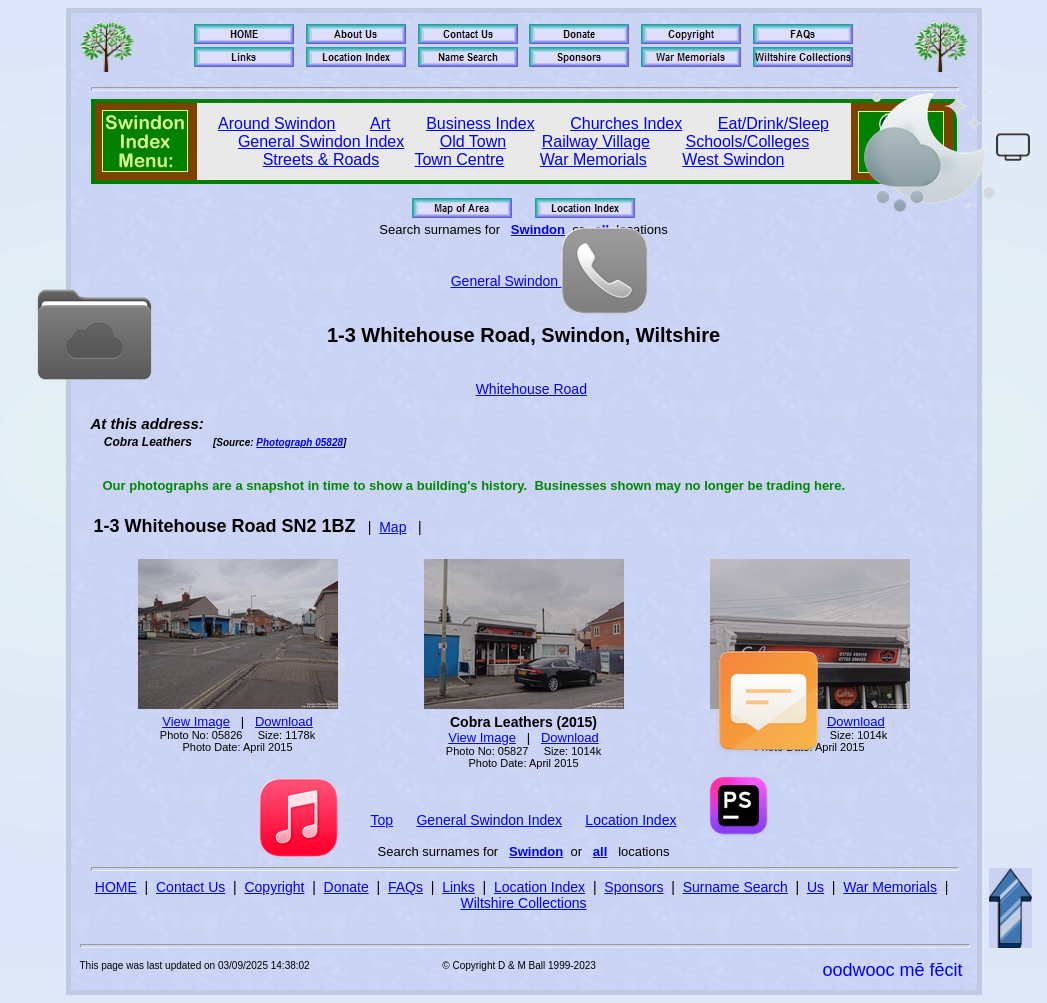  Describe the element at coordinates (768, 700) in the screenshot. I see `open the messaging app` at that location.